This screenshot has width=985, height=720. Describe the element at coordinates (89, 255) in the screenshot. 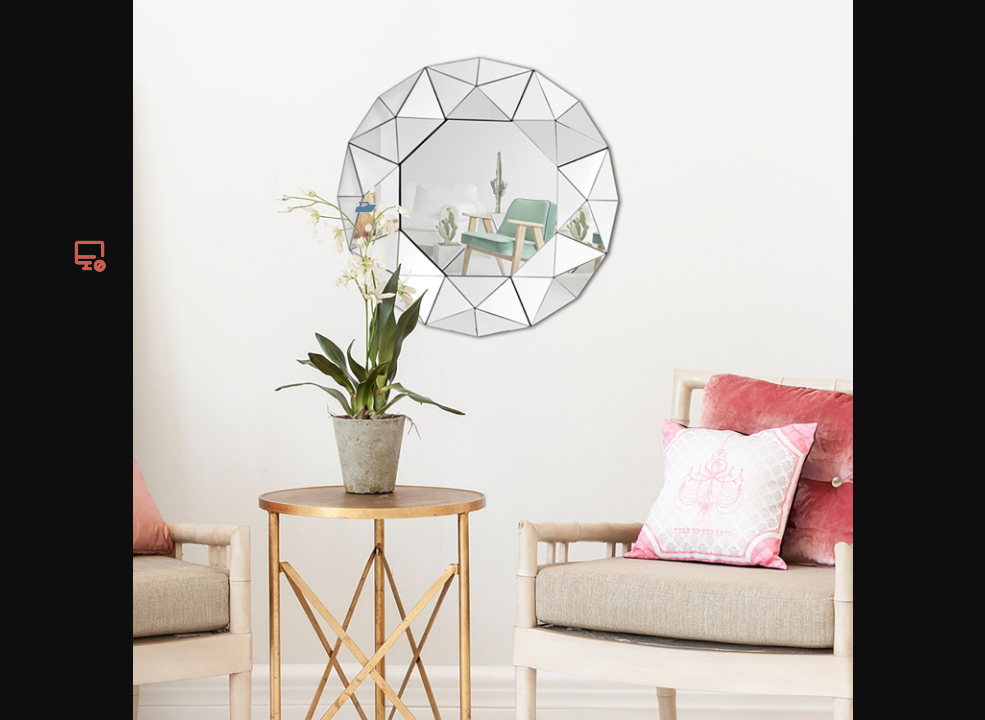

I see `cancel or disconnect from desktop computer` at that location.